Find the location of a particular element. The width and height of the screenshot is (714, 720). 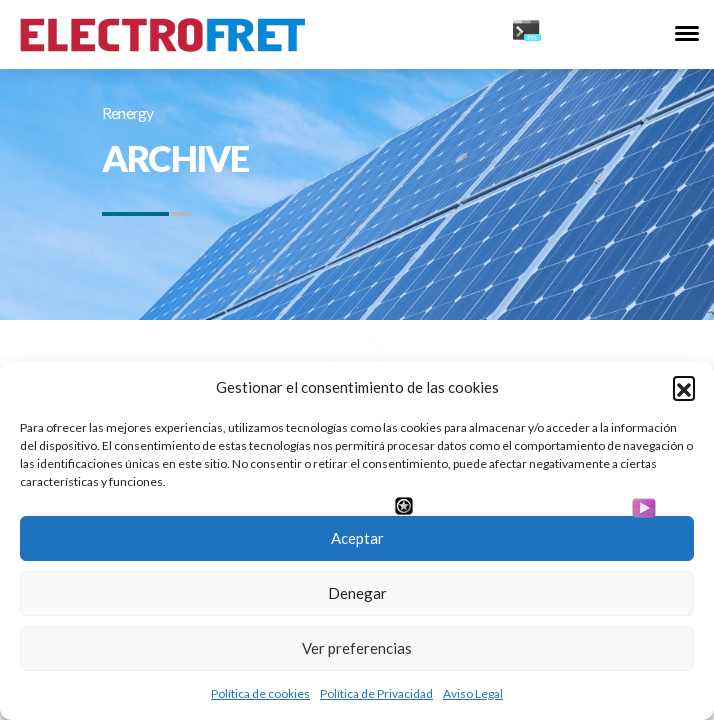

open windows terminal preview app is located at coordinates (527, 30).